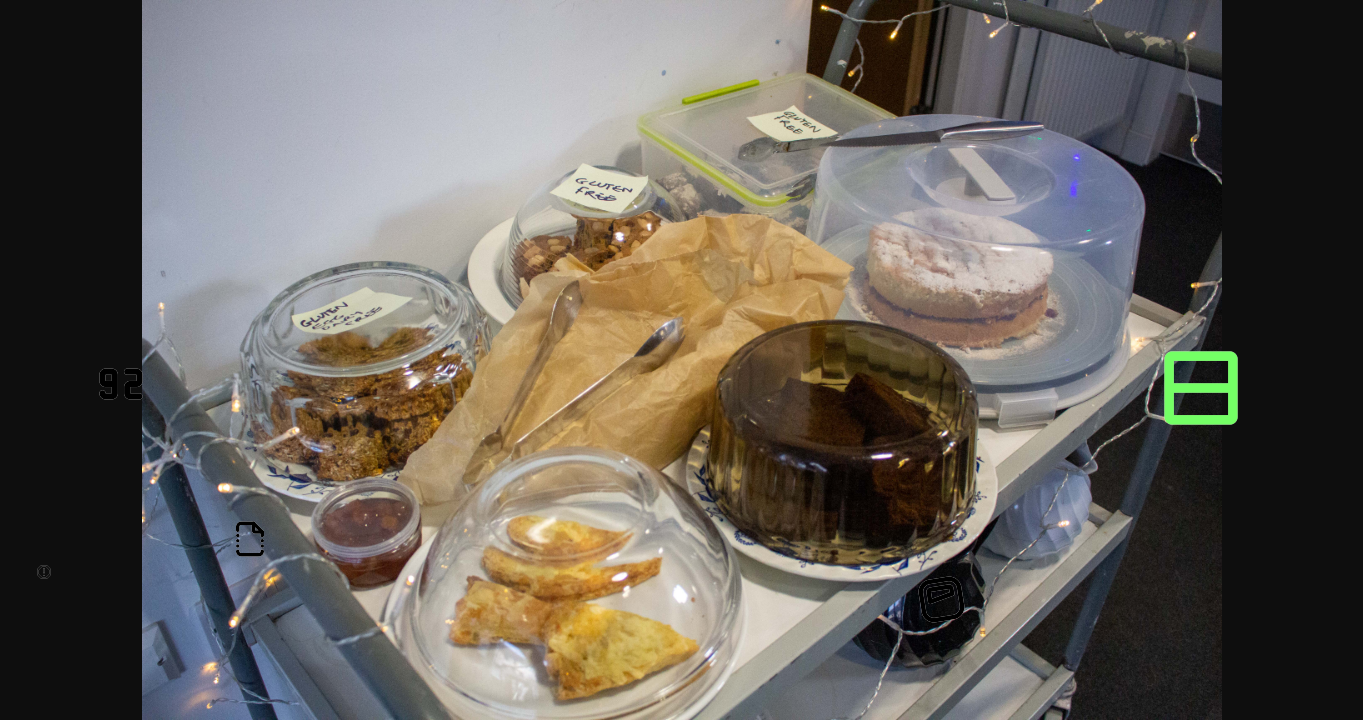  I want to click on indicates a warning or critical alert, so click(44, 572).